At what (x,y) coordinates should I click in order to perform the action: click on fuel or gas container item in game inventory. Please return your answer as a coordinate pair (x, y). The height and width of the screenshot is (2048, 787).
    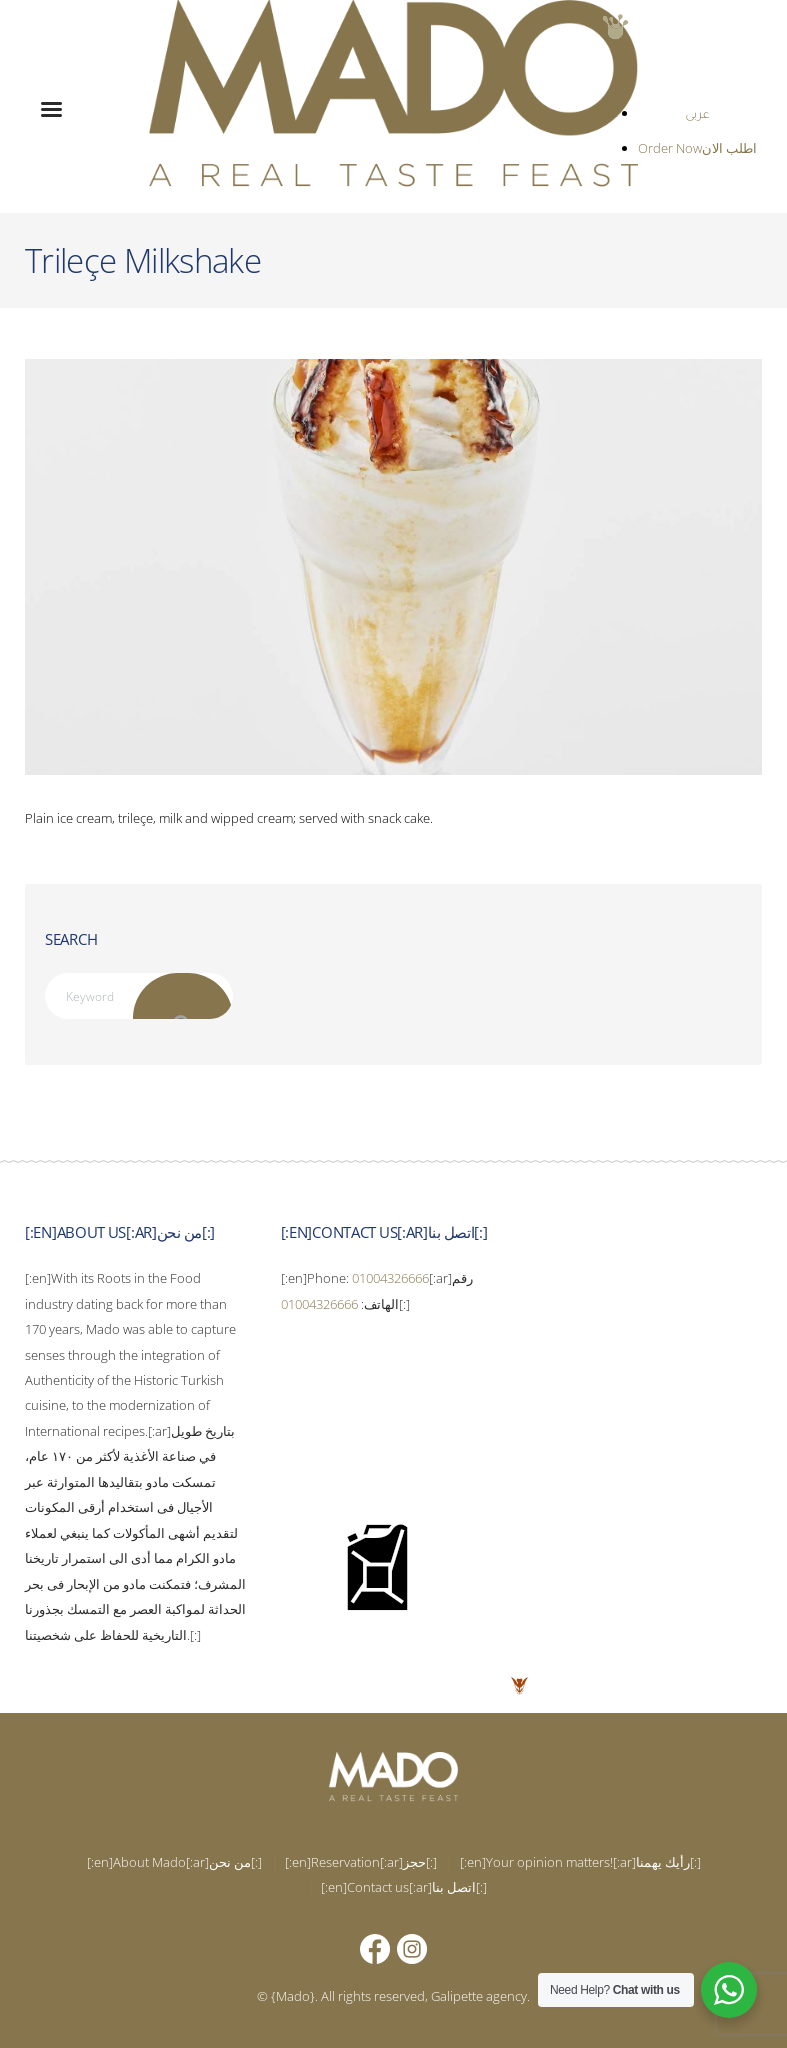
    Looking at the image, I should click on (377, 1564).